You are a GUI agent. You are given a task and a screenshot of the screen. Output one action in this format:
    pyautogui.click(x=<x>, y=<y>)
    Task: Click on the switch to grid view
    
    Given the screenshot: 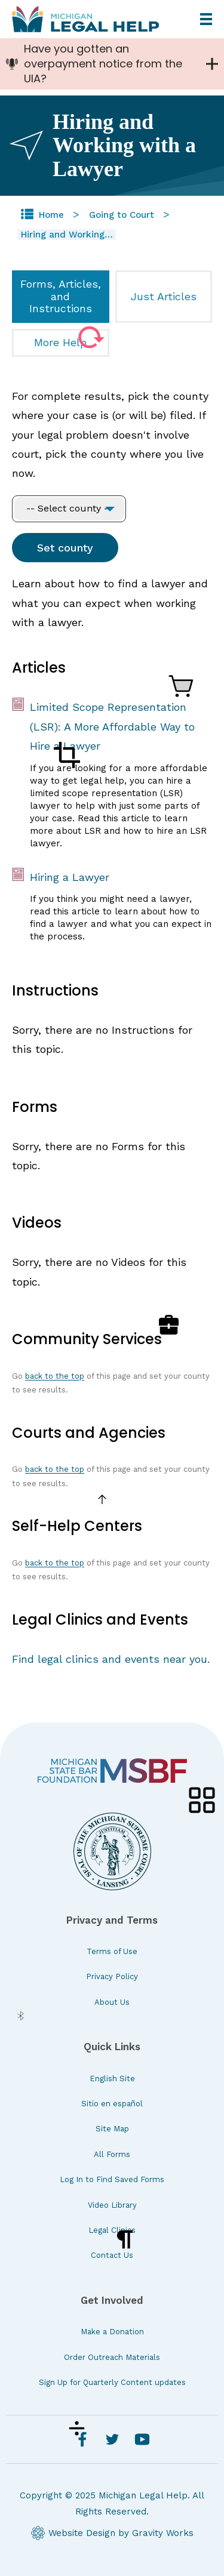 What is the action you would take?
    pyautogui.click(x=202, y=1800)
    